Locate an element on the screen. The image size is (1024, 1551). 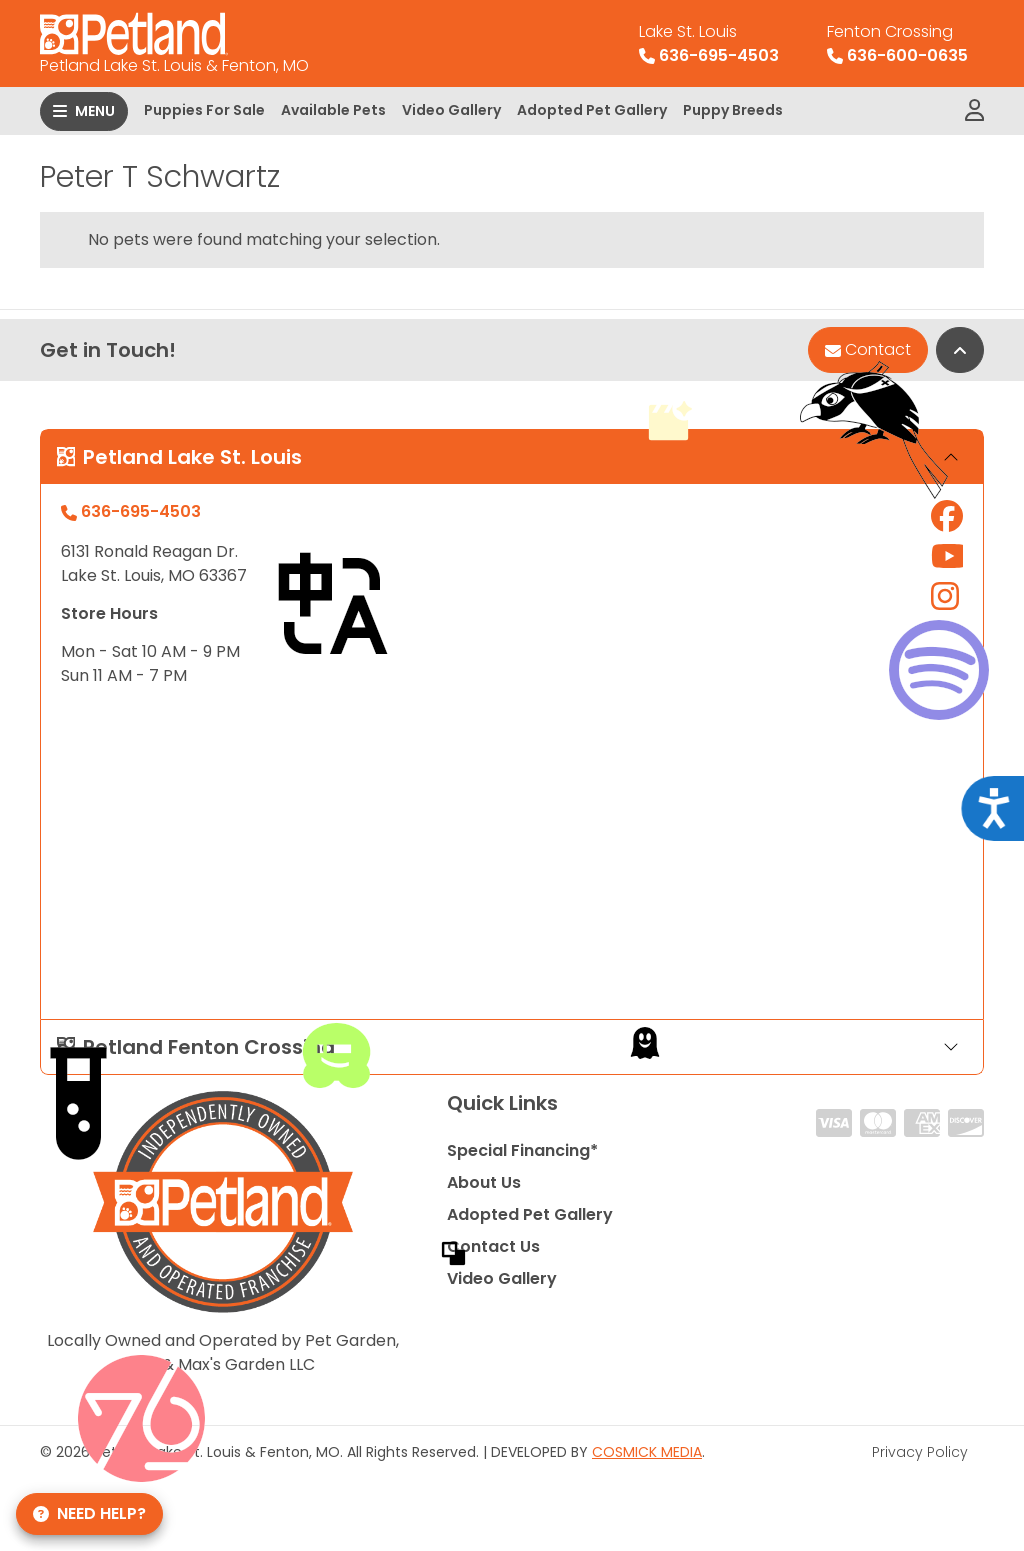
link to Gerrit code review platform is located at coordinates (874, 430).